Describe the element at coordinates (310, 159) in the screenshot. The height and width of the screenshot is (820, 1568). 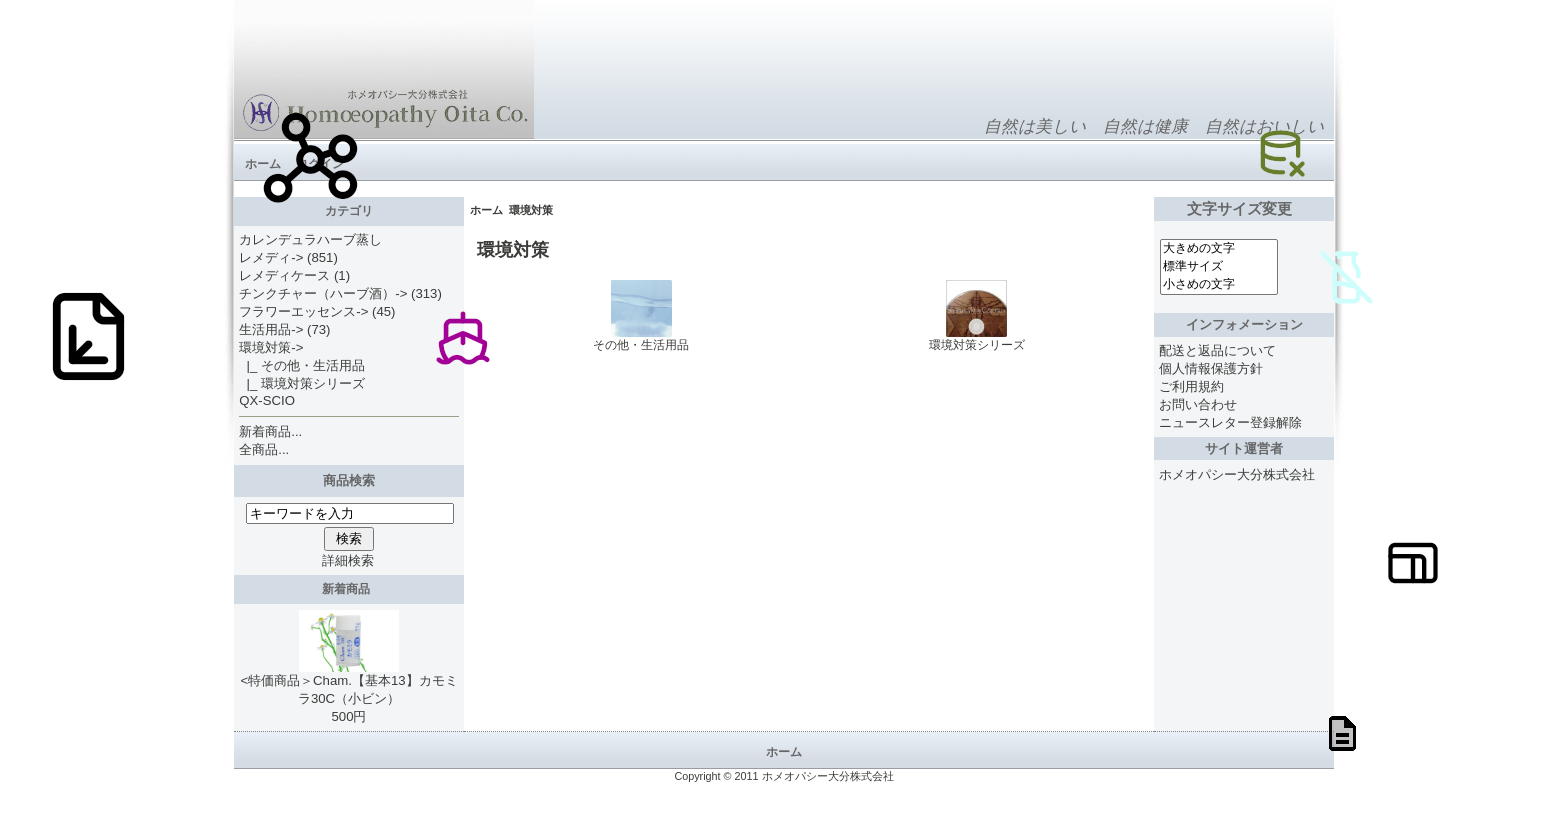
I see `view network graph or connections` at that location.